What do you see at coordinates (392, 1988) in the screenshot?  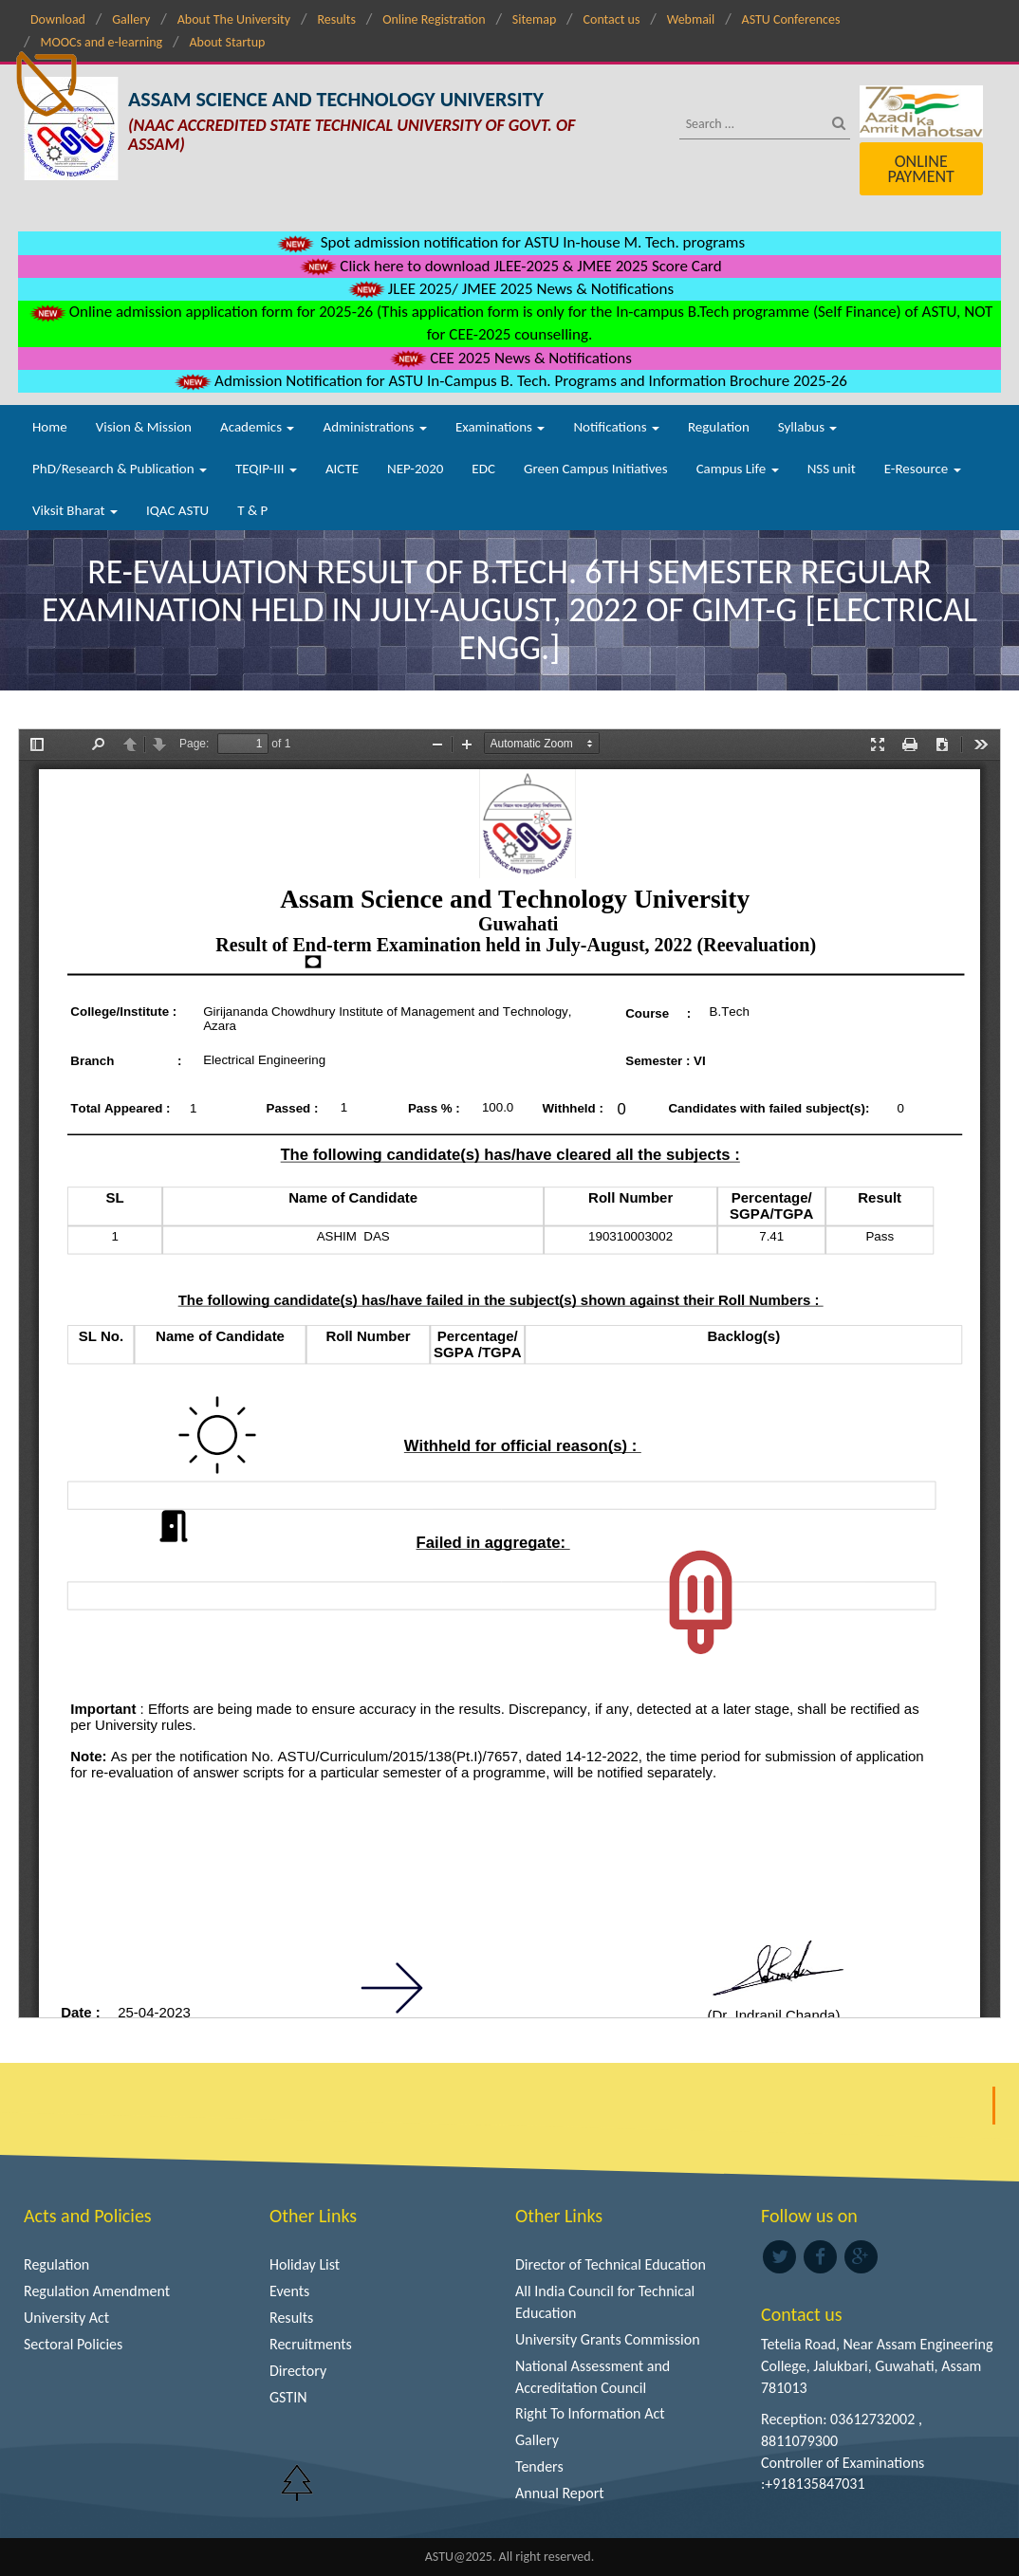 I see `navigate to the next item or page` at bounding box center [392, 1988].